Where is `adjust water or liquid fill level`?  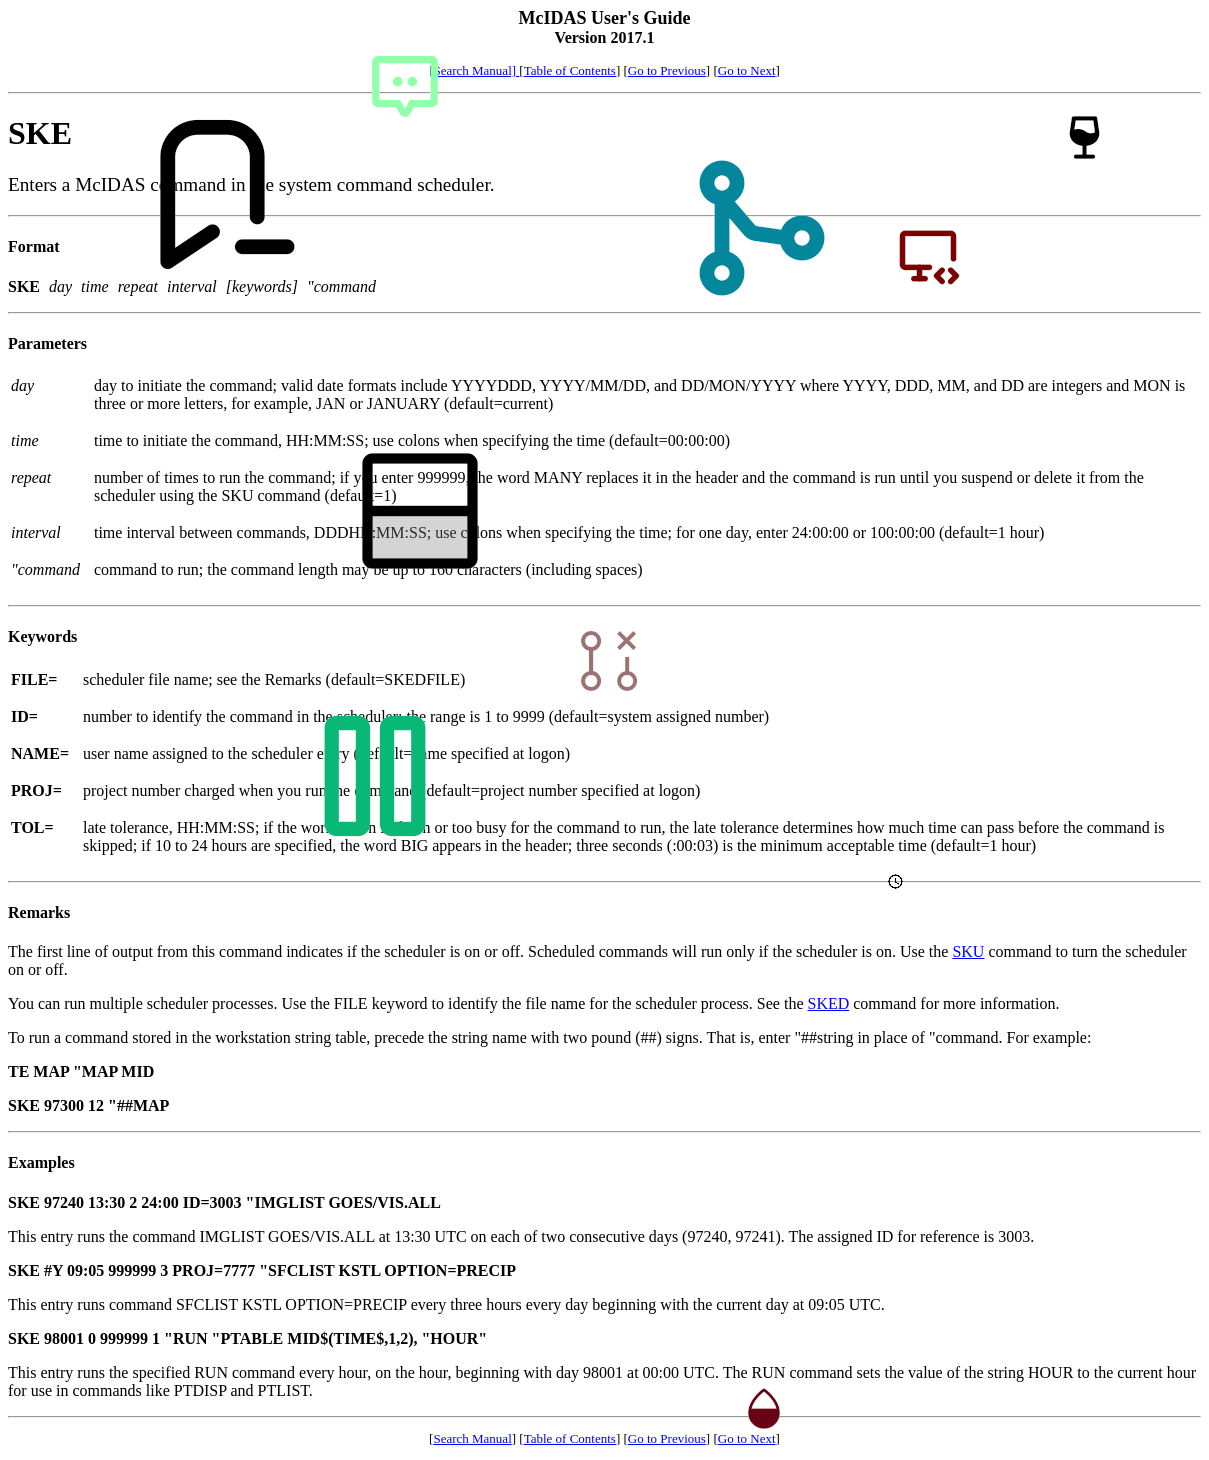
adjust water or liquid fill level is located at coordinates (764, 1410).